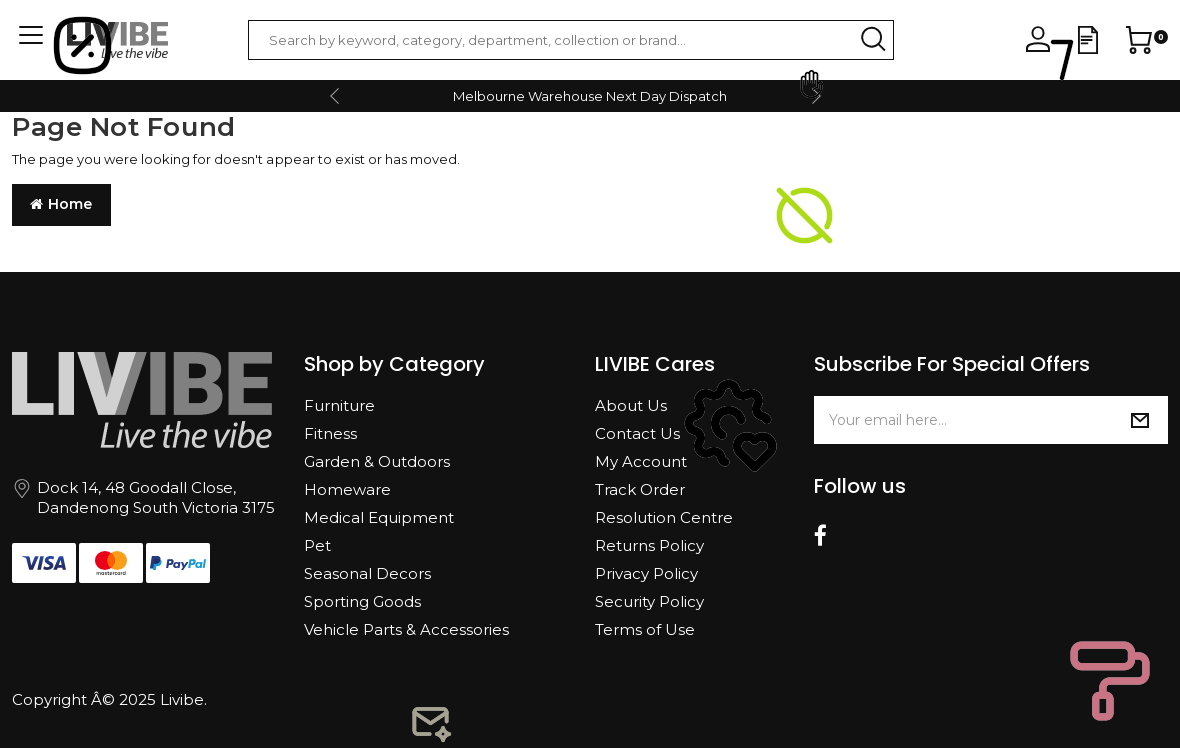 The height and width of the screenshot is (748, 1180). Describe the element at coordinates (728, 423) in the screenshot. I see `customize your favorites or liked items settings` at that location.